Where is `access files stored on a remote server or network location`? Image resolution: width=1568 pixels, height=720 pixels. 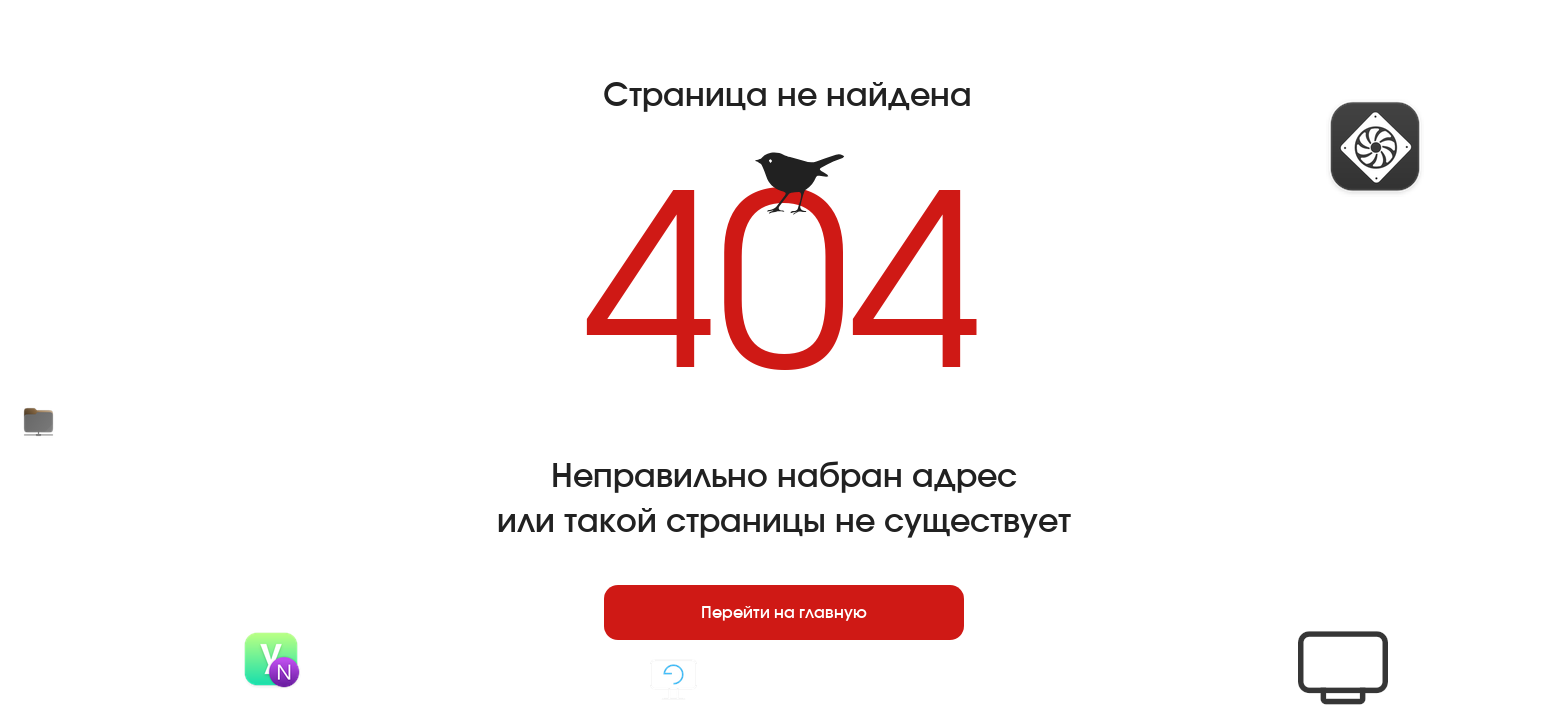 access files stored on a remote server or network location is located at coordinates (38, 421).